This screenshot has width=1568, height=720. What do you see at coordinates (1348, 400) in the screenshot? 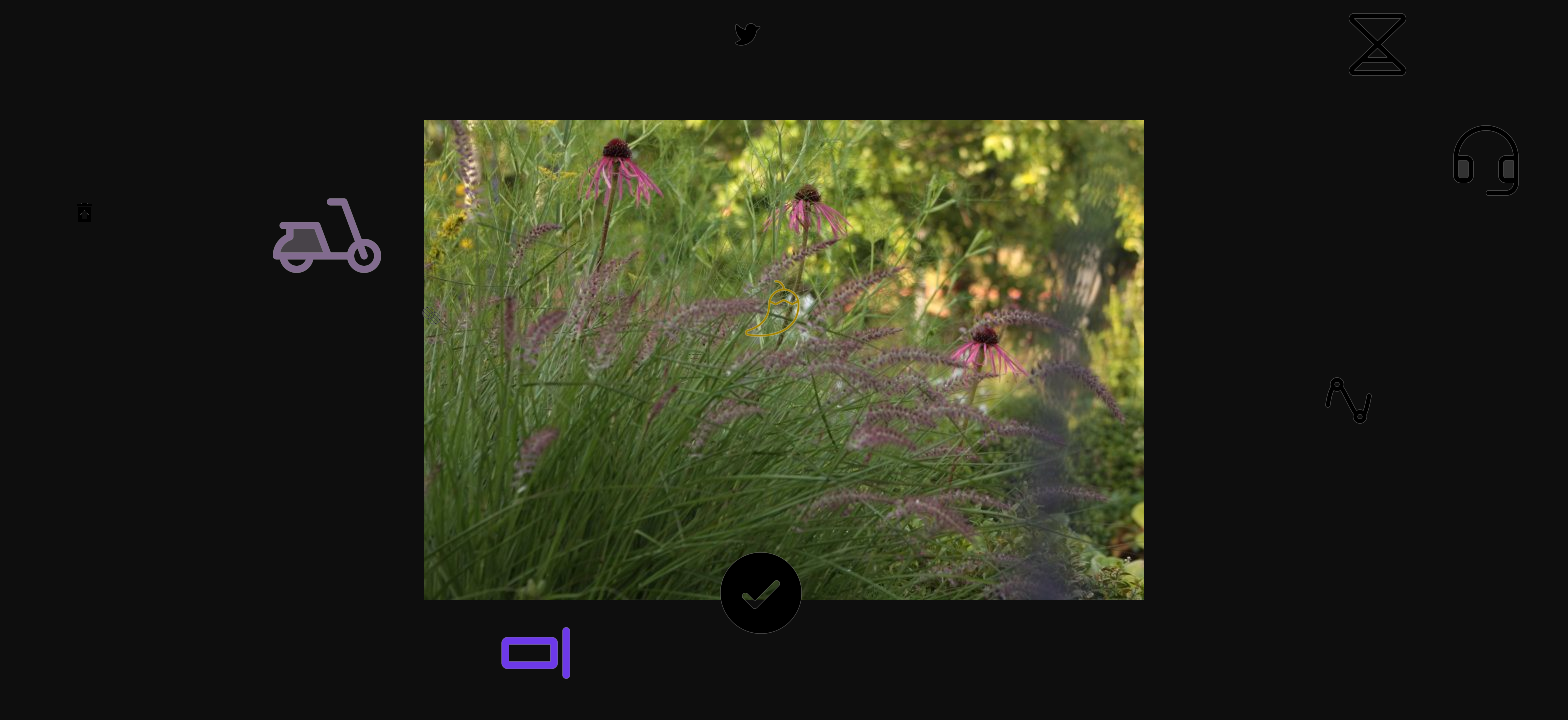
I see `toggle between maximum and minimum values` at bounding box center [1348, 400].